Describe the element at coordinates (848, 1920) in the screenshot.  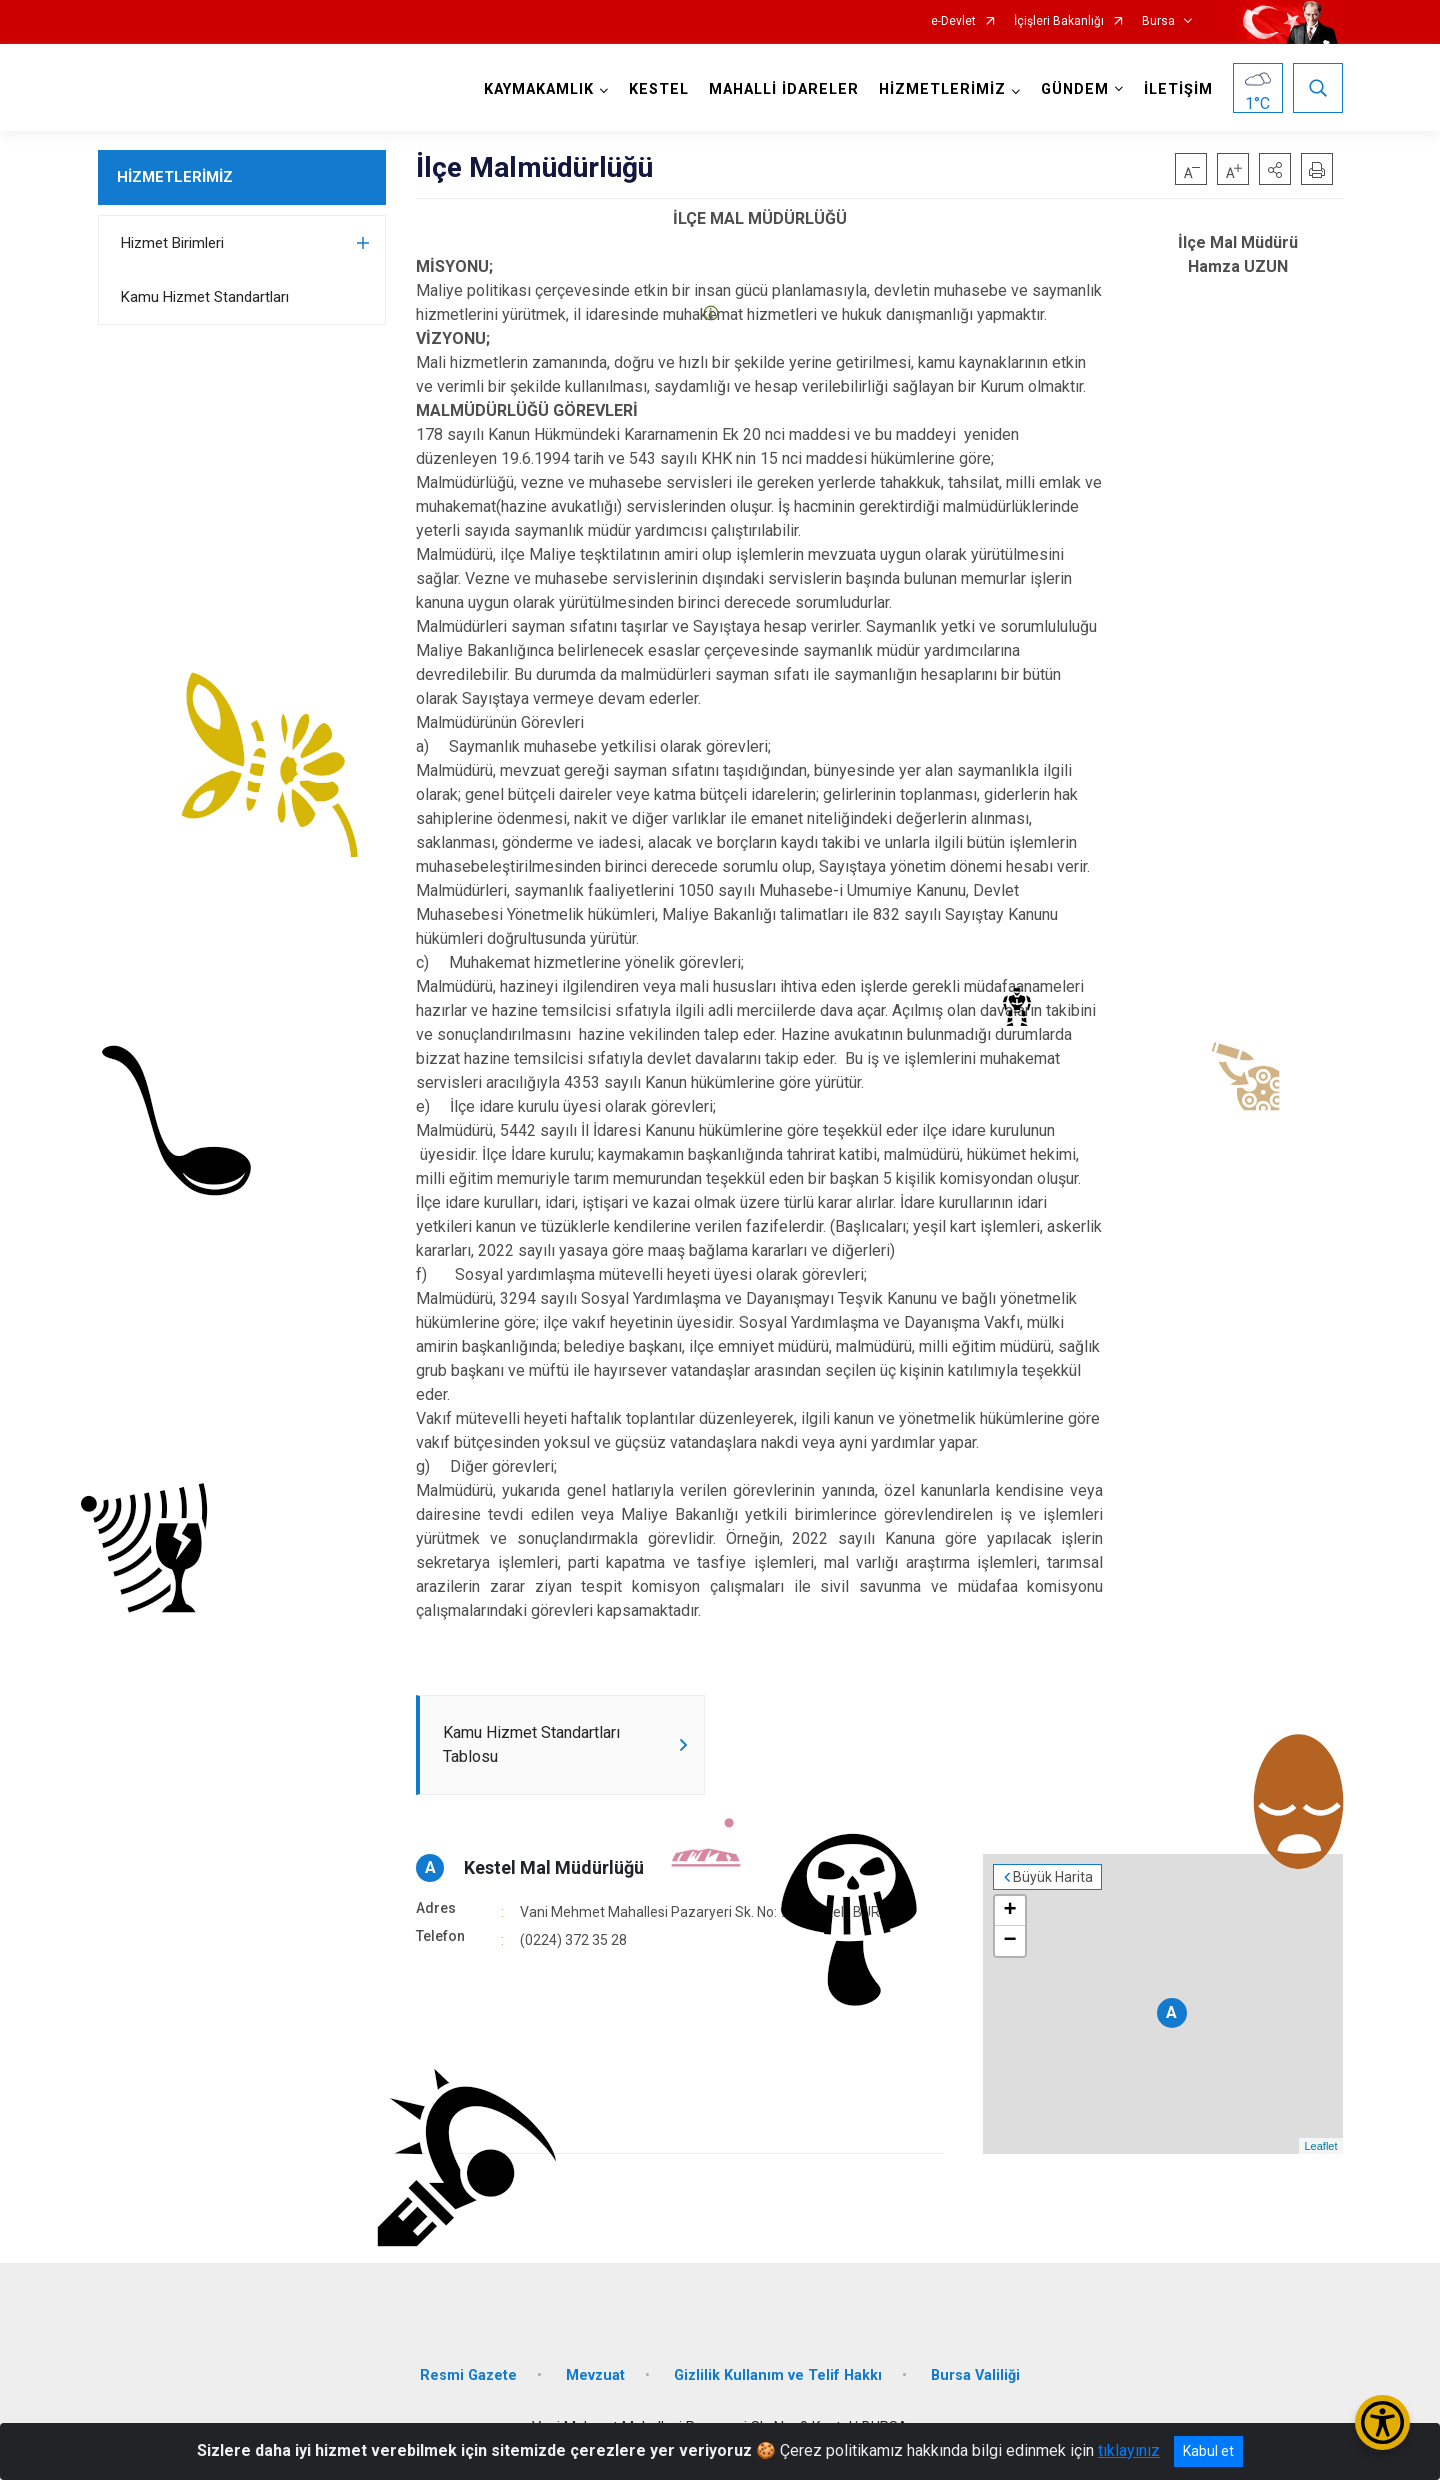
I see `deadly or poisonous mushroom indicator` at that location.